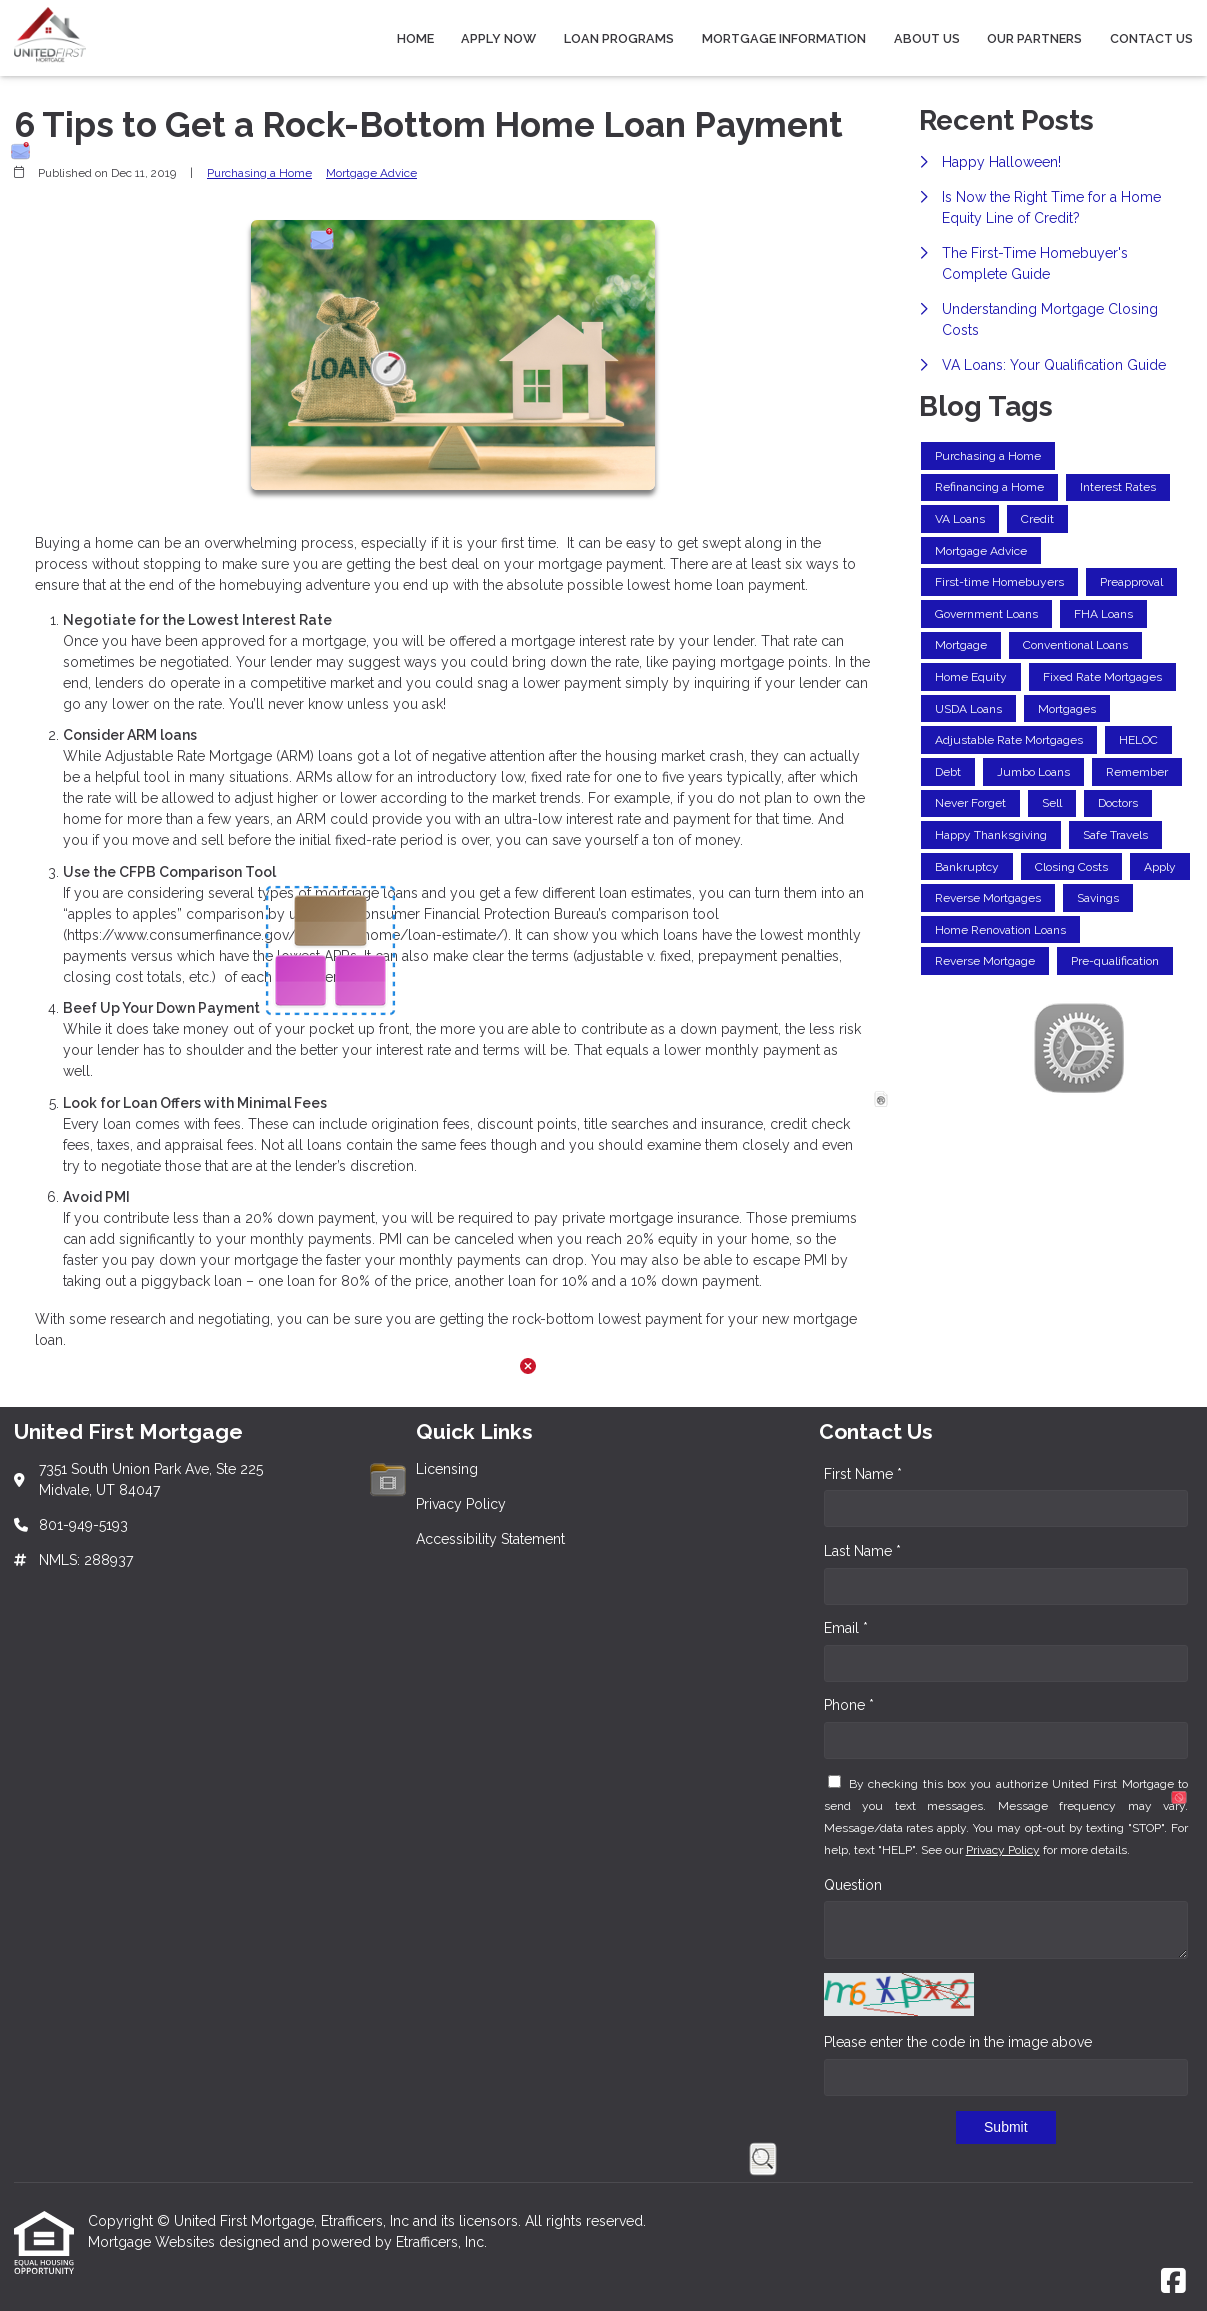  What do you see at coordinates (1079, 1048) in the screenshot?
I see `open system settings` at bounding box center [1079, 1048].